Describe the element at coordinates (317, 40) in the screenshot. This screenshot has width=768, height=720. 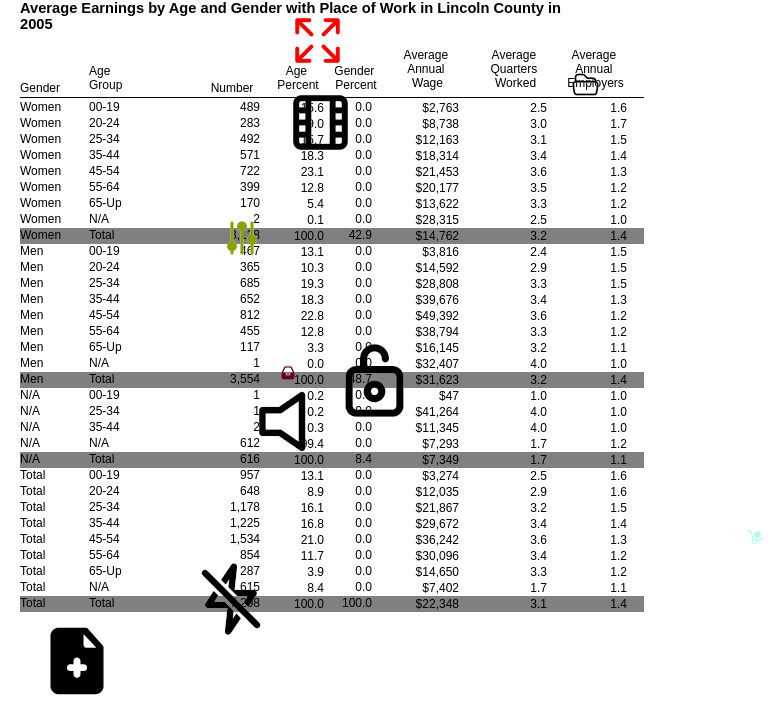
I see `expand to fullscreen mode` at that location.